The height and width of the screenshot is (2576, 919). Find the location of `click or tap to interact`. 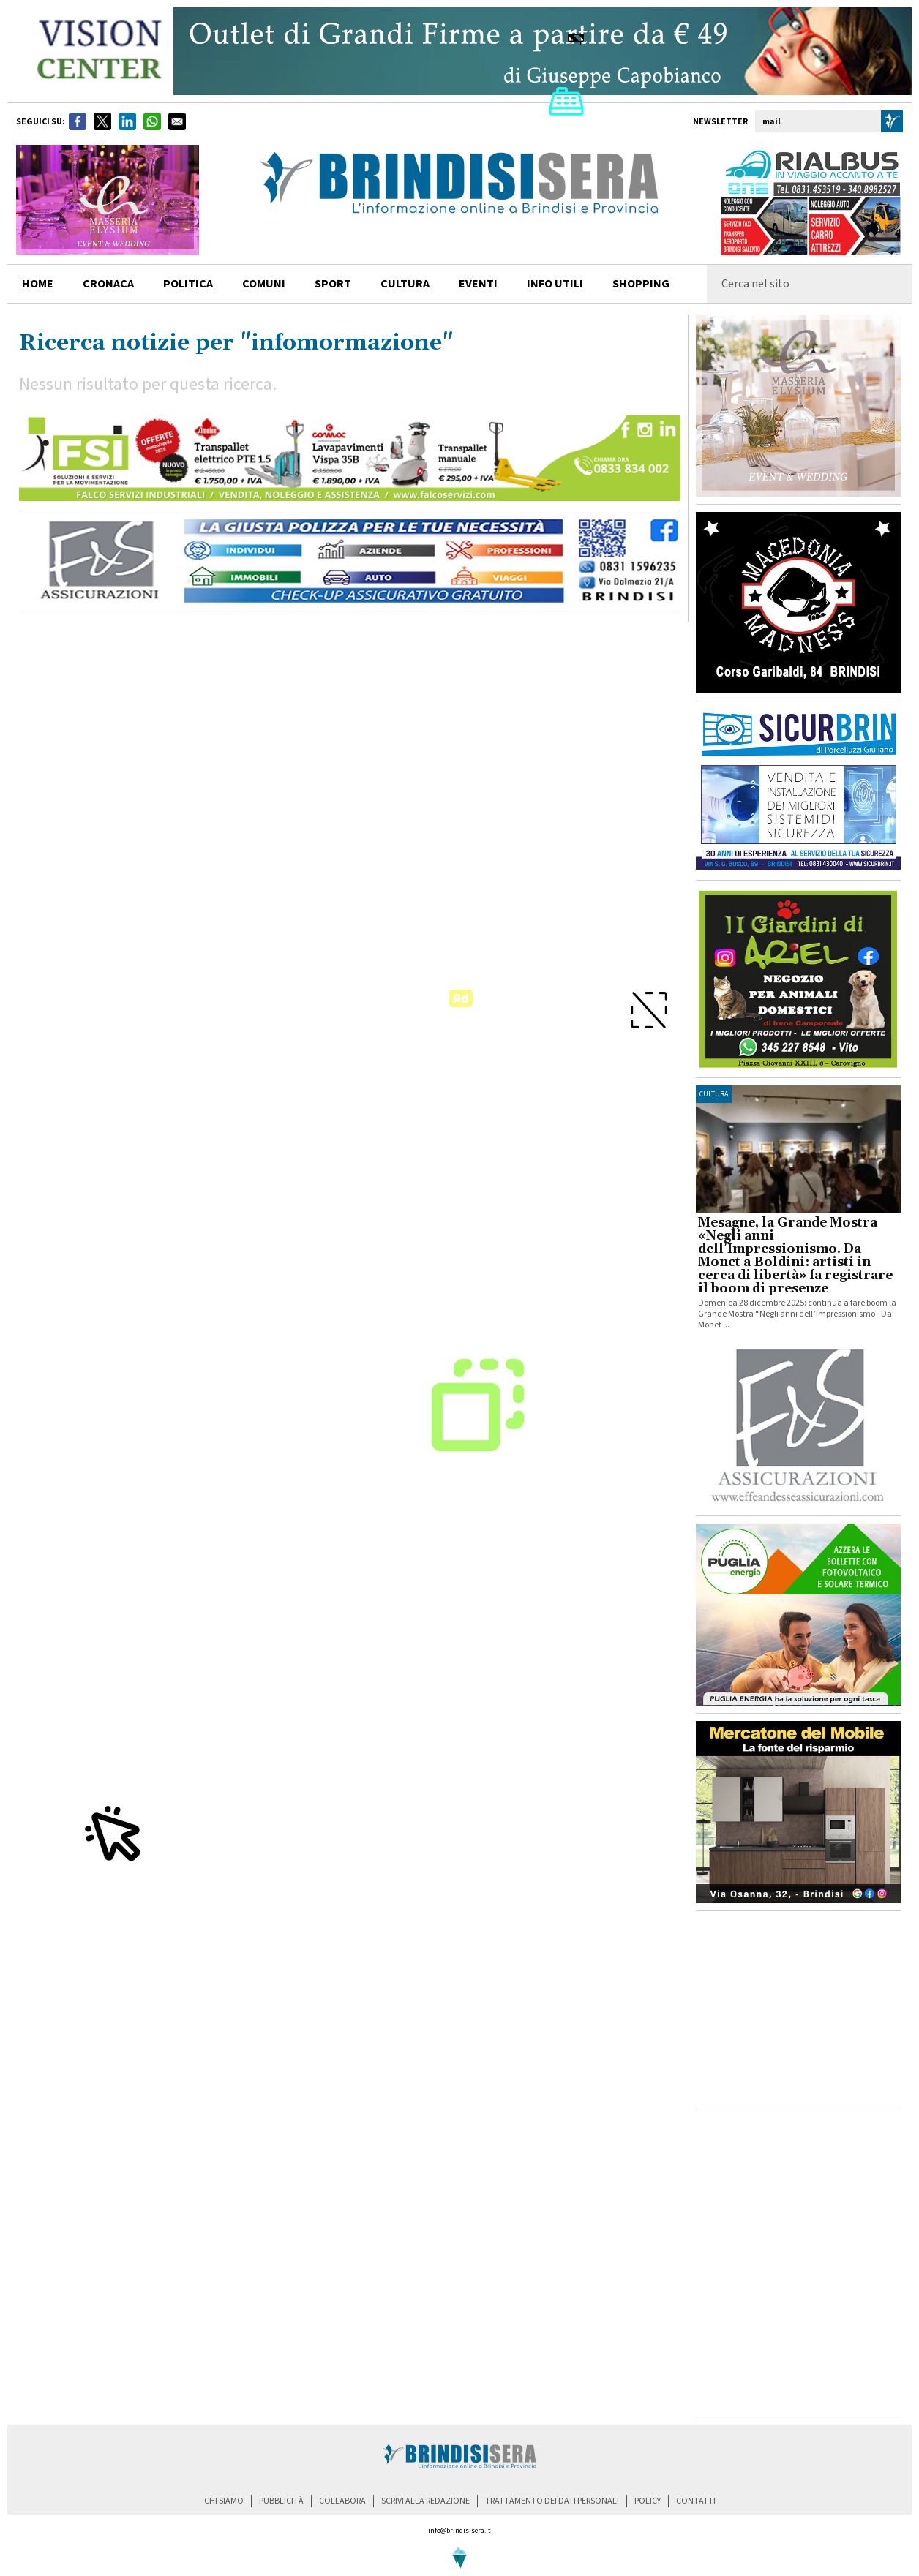

click or tap to interact is located at coordinates (116, 1837).